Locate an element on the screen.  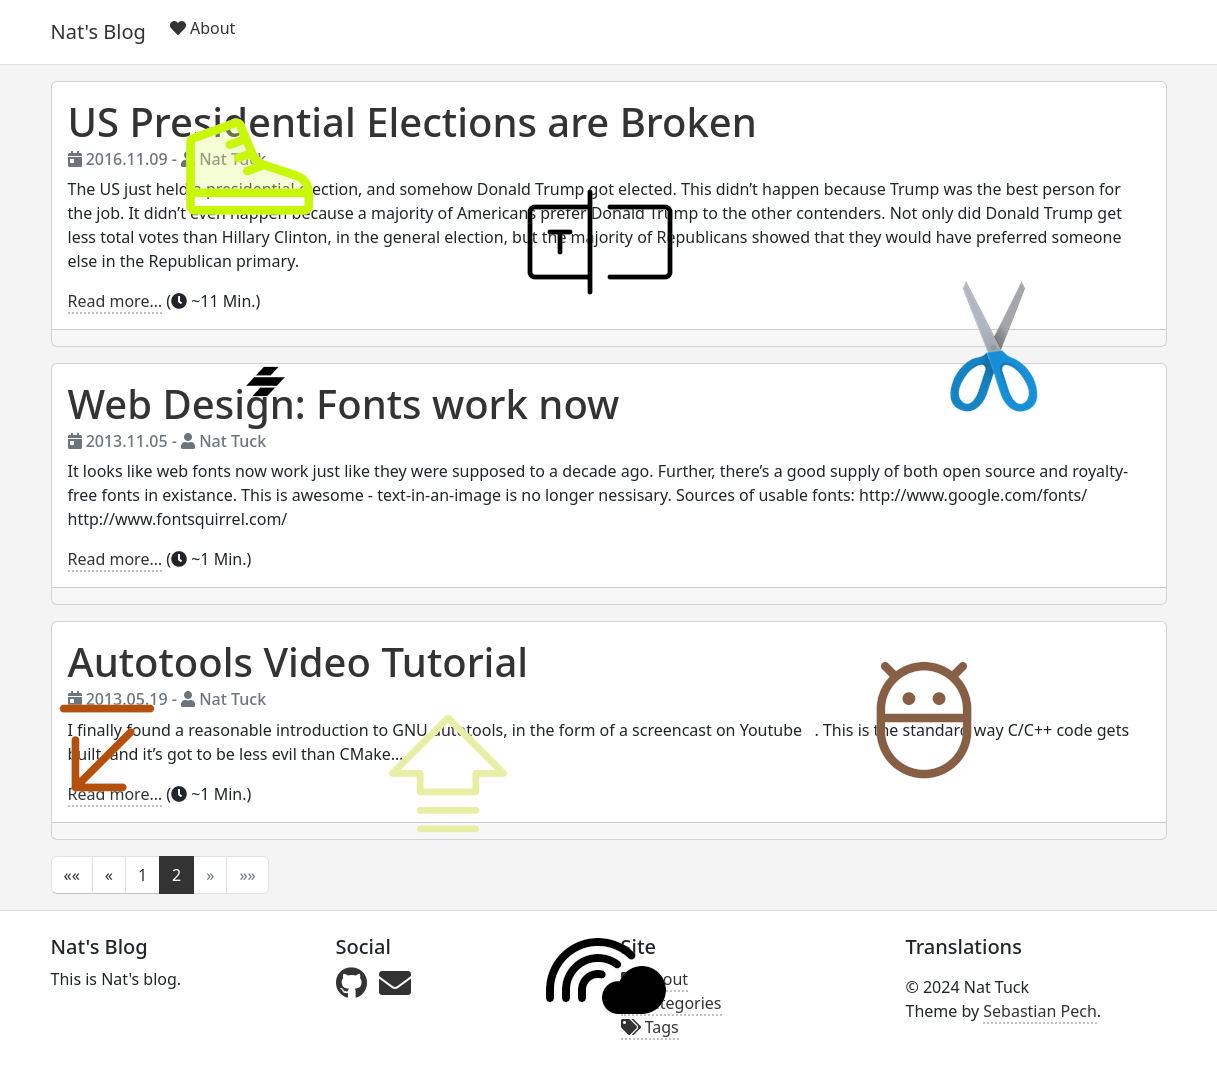
enter text in a form field is located at coordinates (600, 242).